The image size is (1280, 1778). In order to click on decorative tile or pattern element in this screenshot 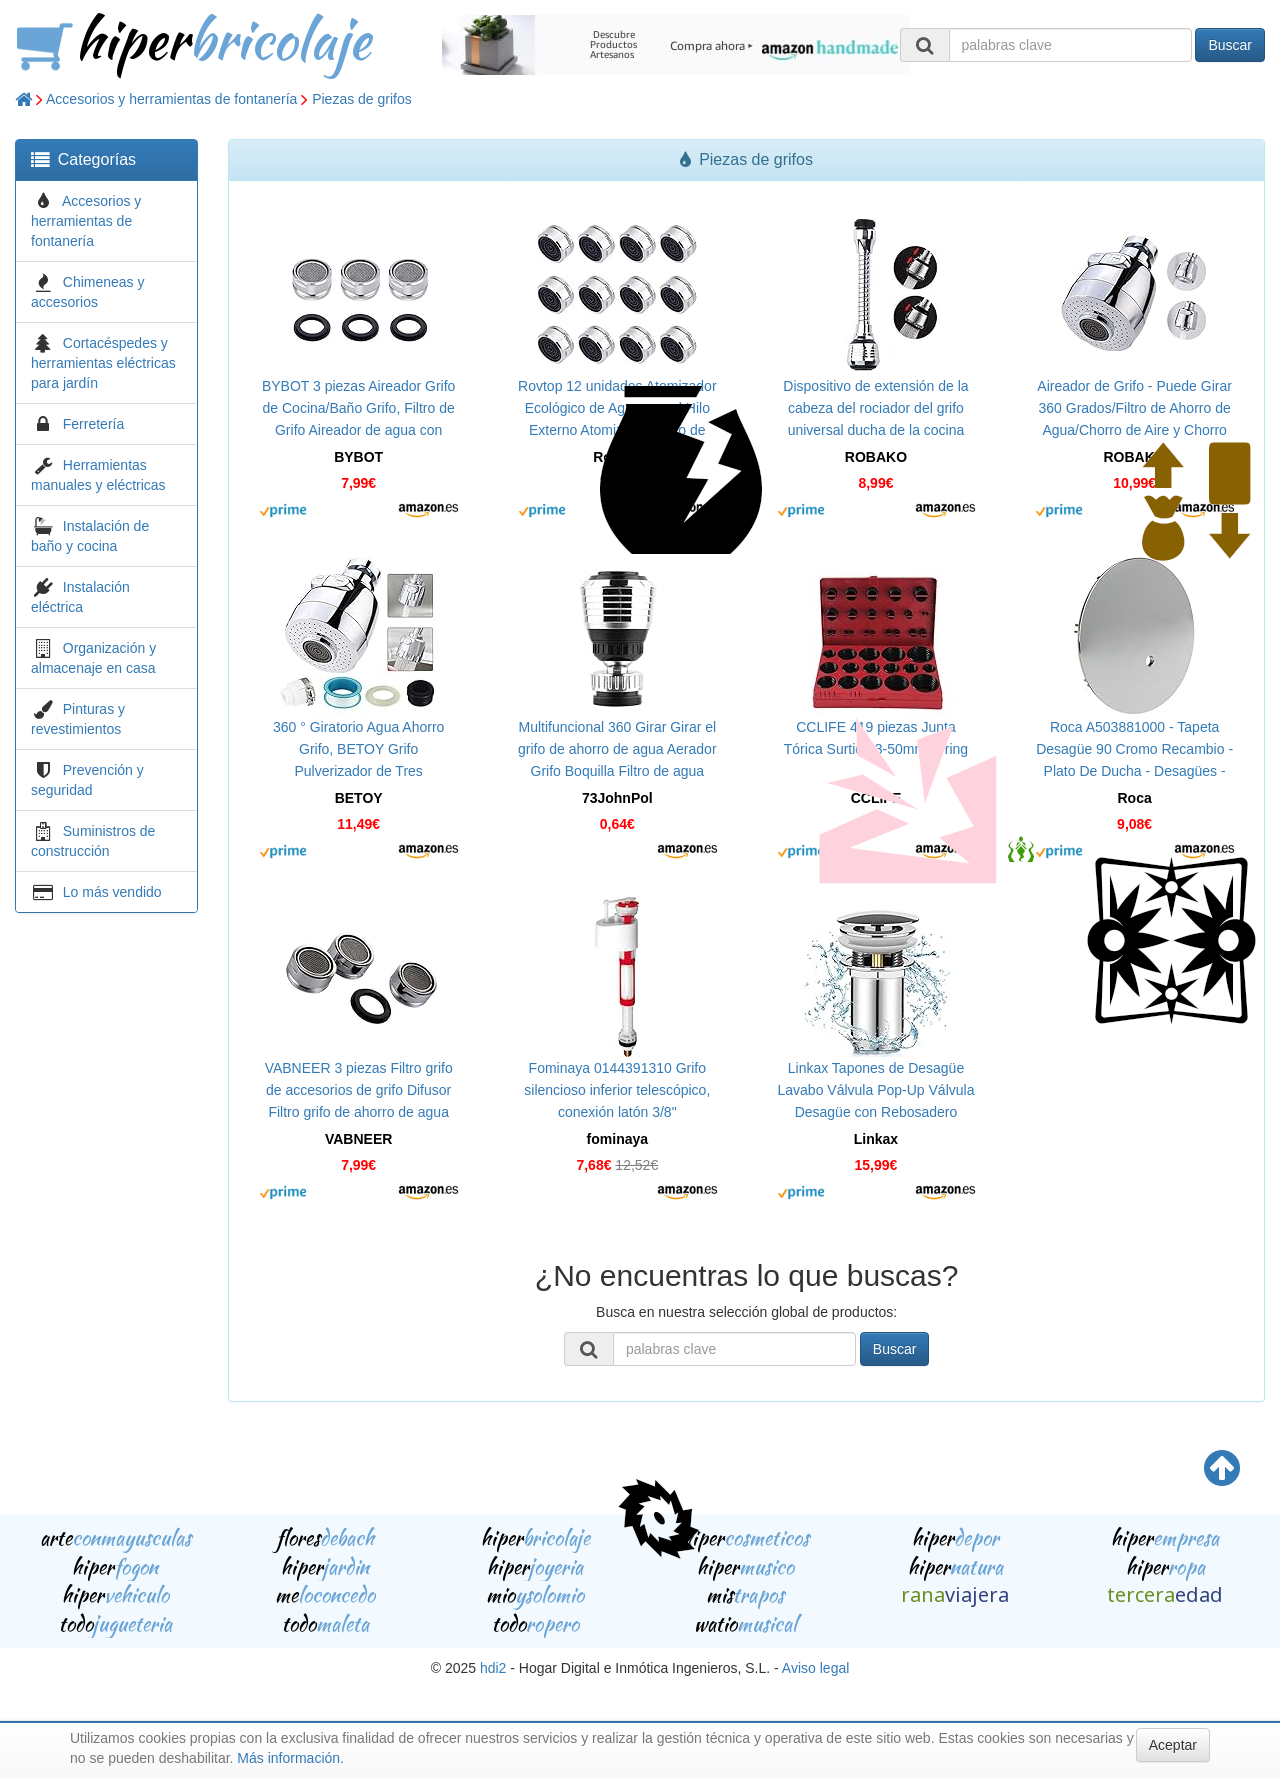, I will do `click(1171, 940)`.